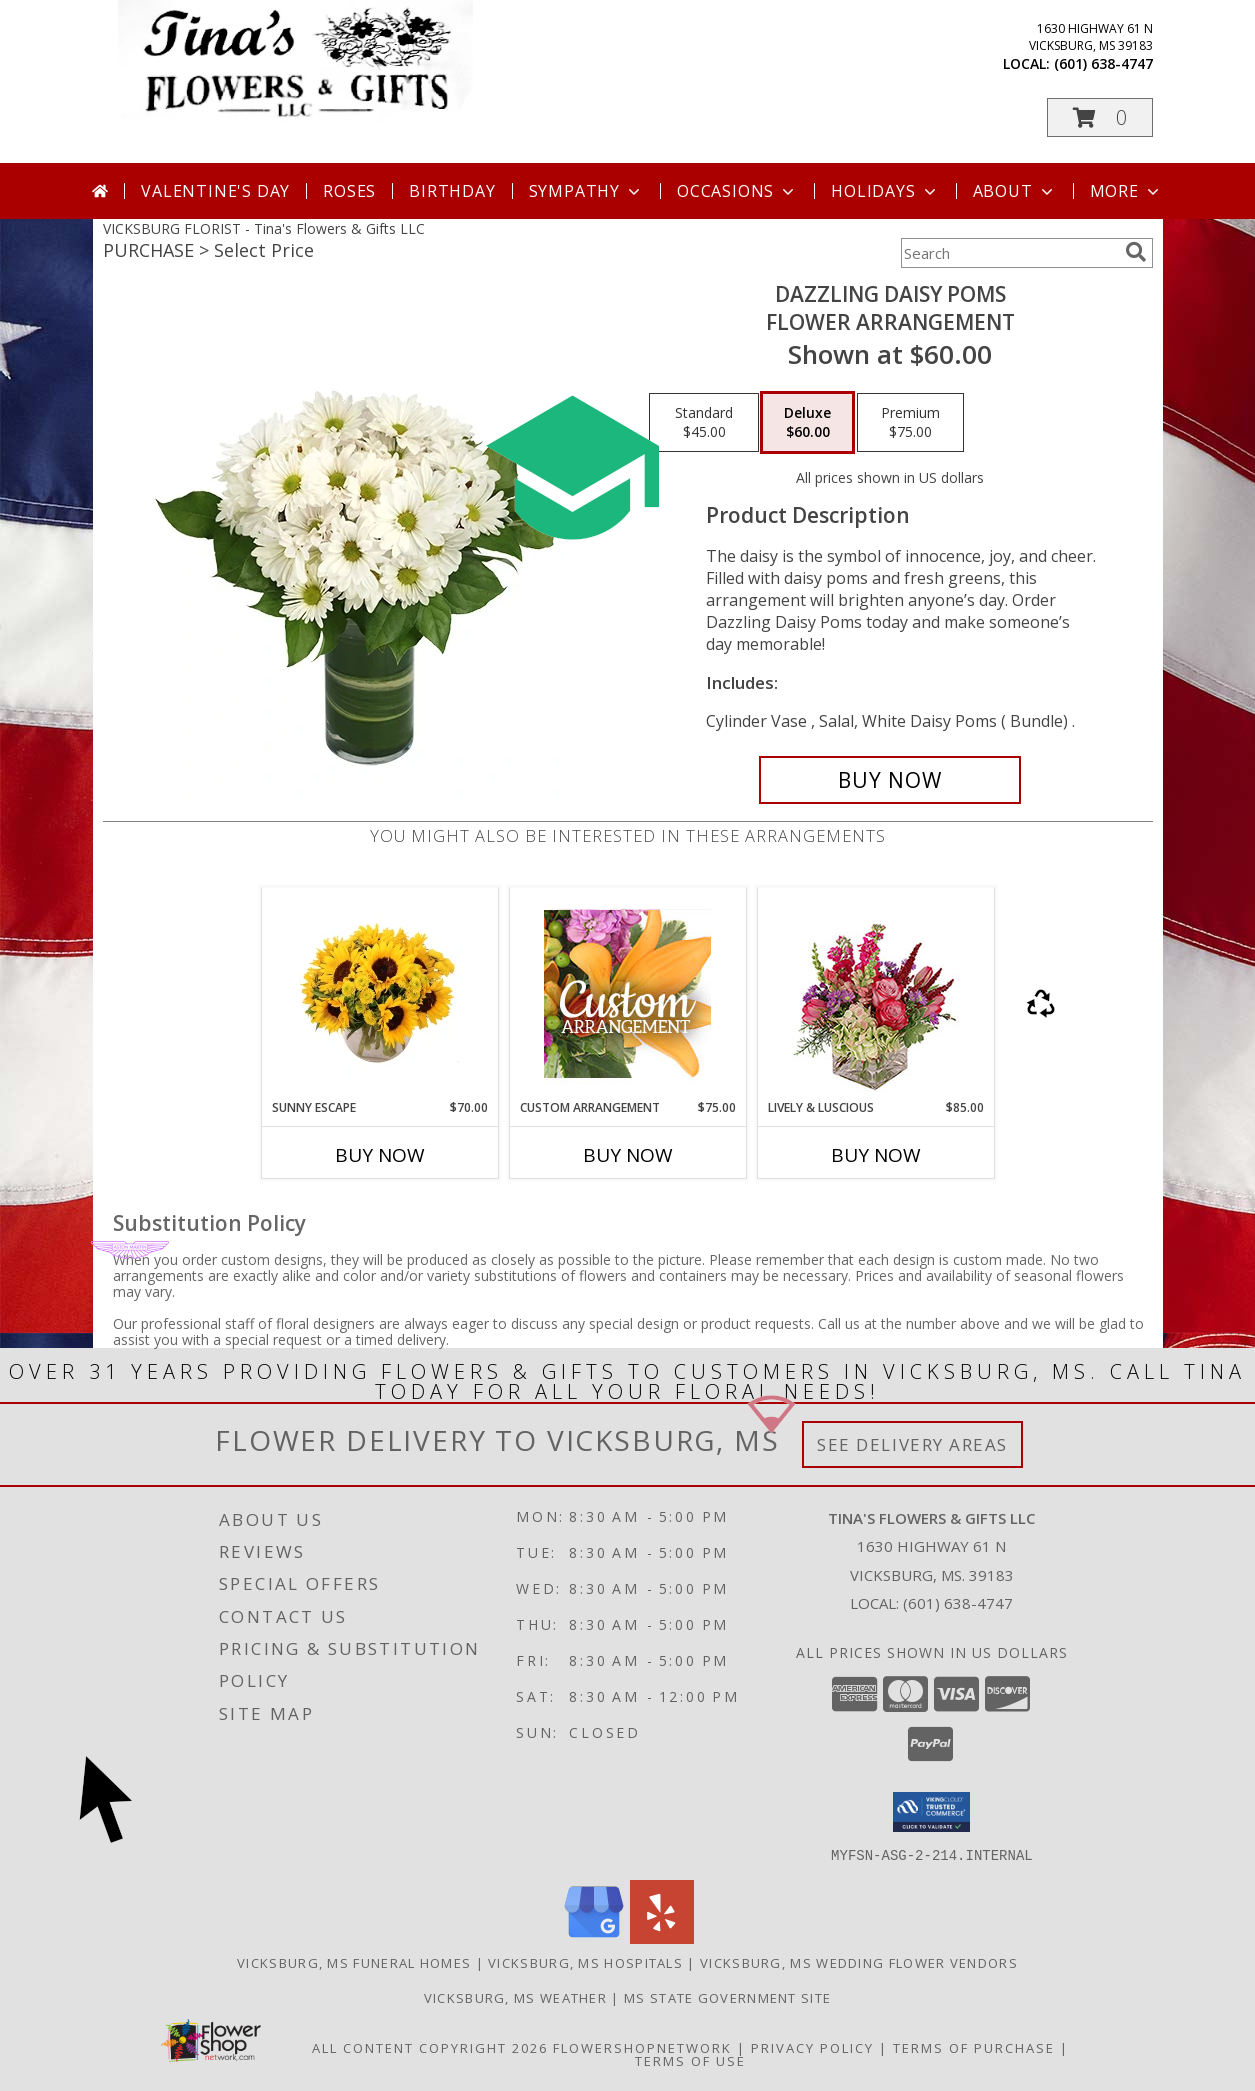  What do you see at coordinates (572, 467) in the screenshot?
I see `access educational content or courses` at bounding box center [572, 467].